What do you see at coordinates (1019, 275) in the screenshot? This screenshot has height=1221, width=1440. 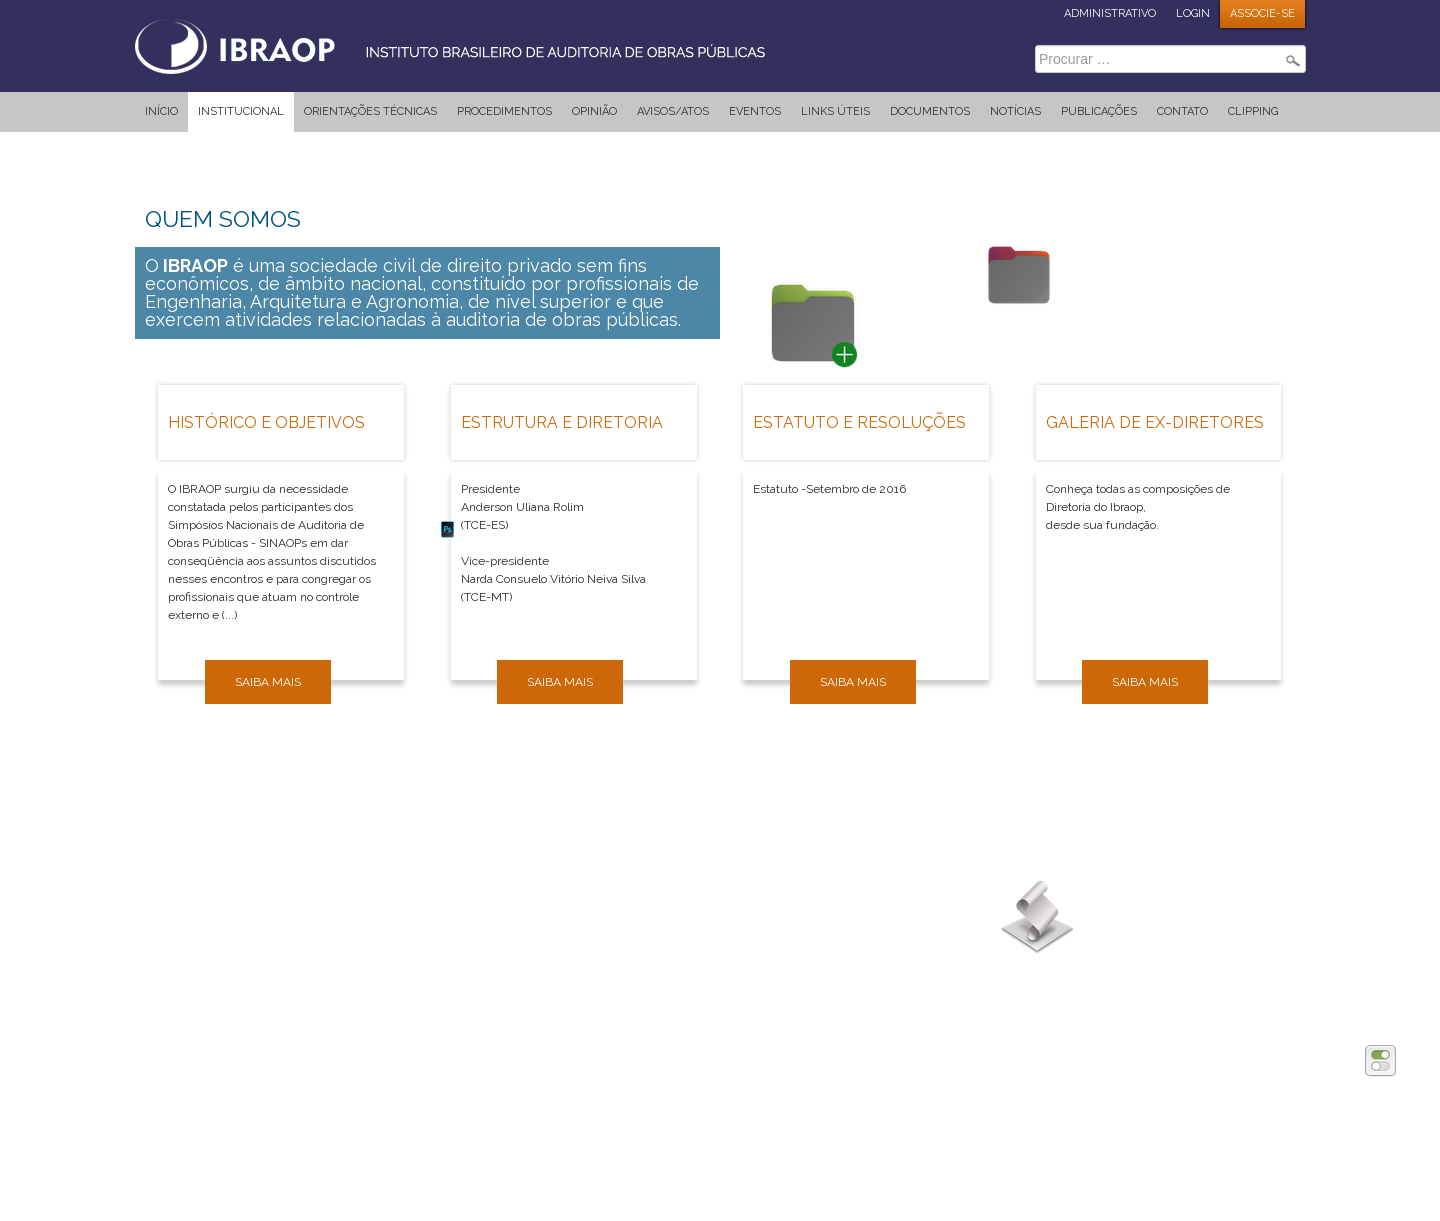 I see `open file folder` at bounding box center [1019, 275].